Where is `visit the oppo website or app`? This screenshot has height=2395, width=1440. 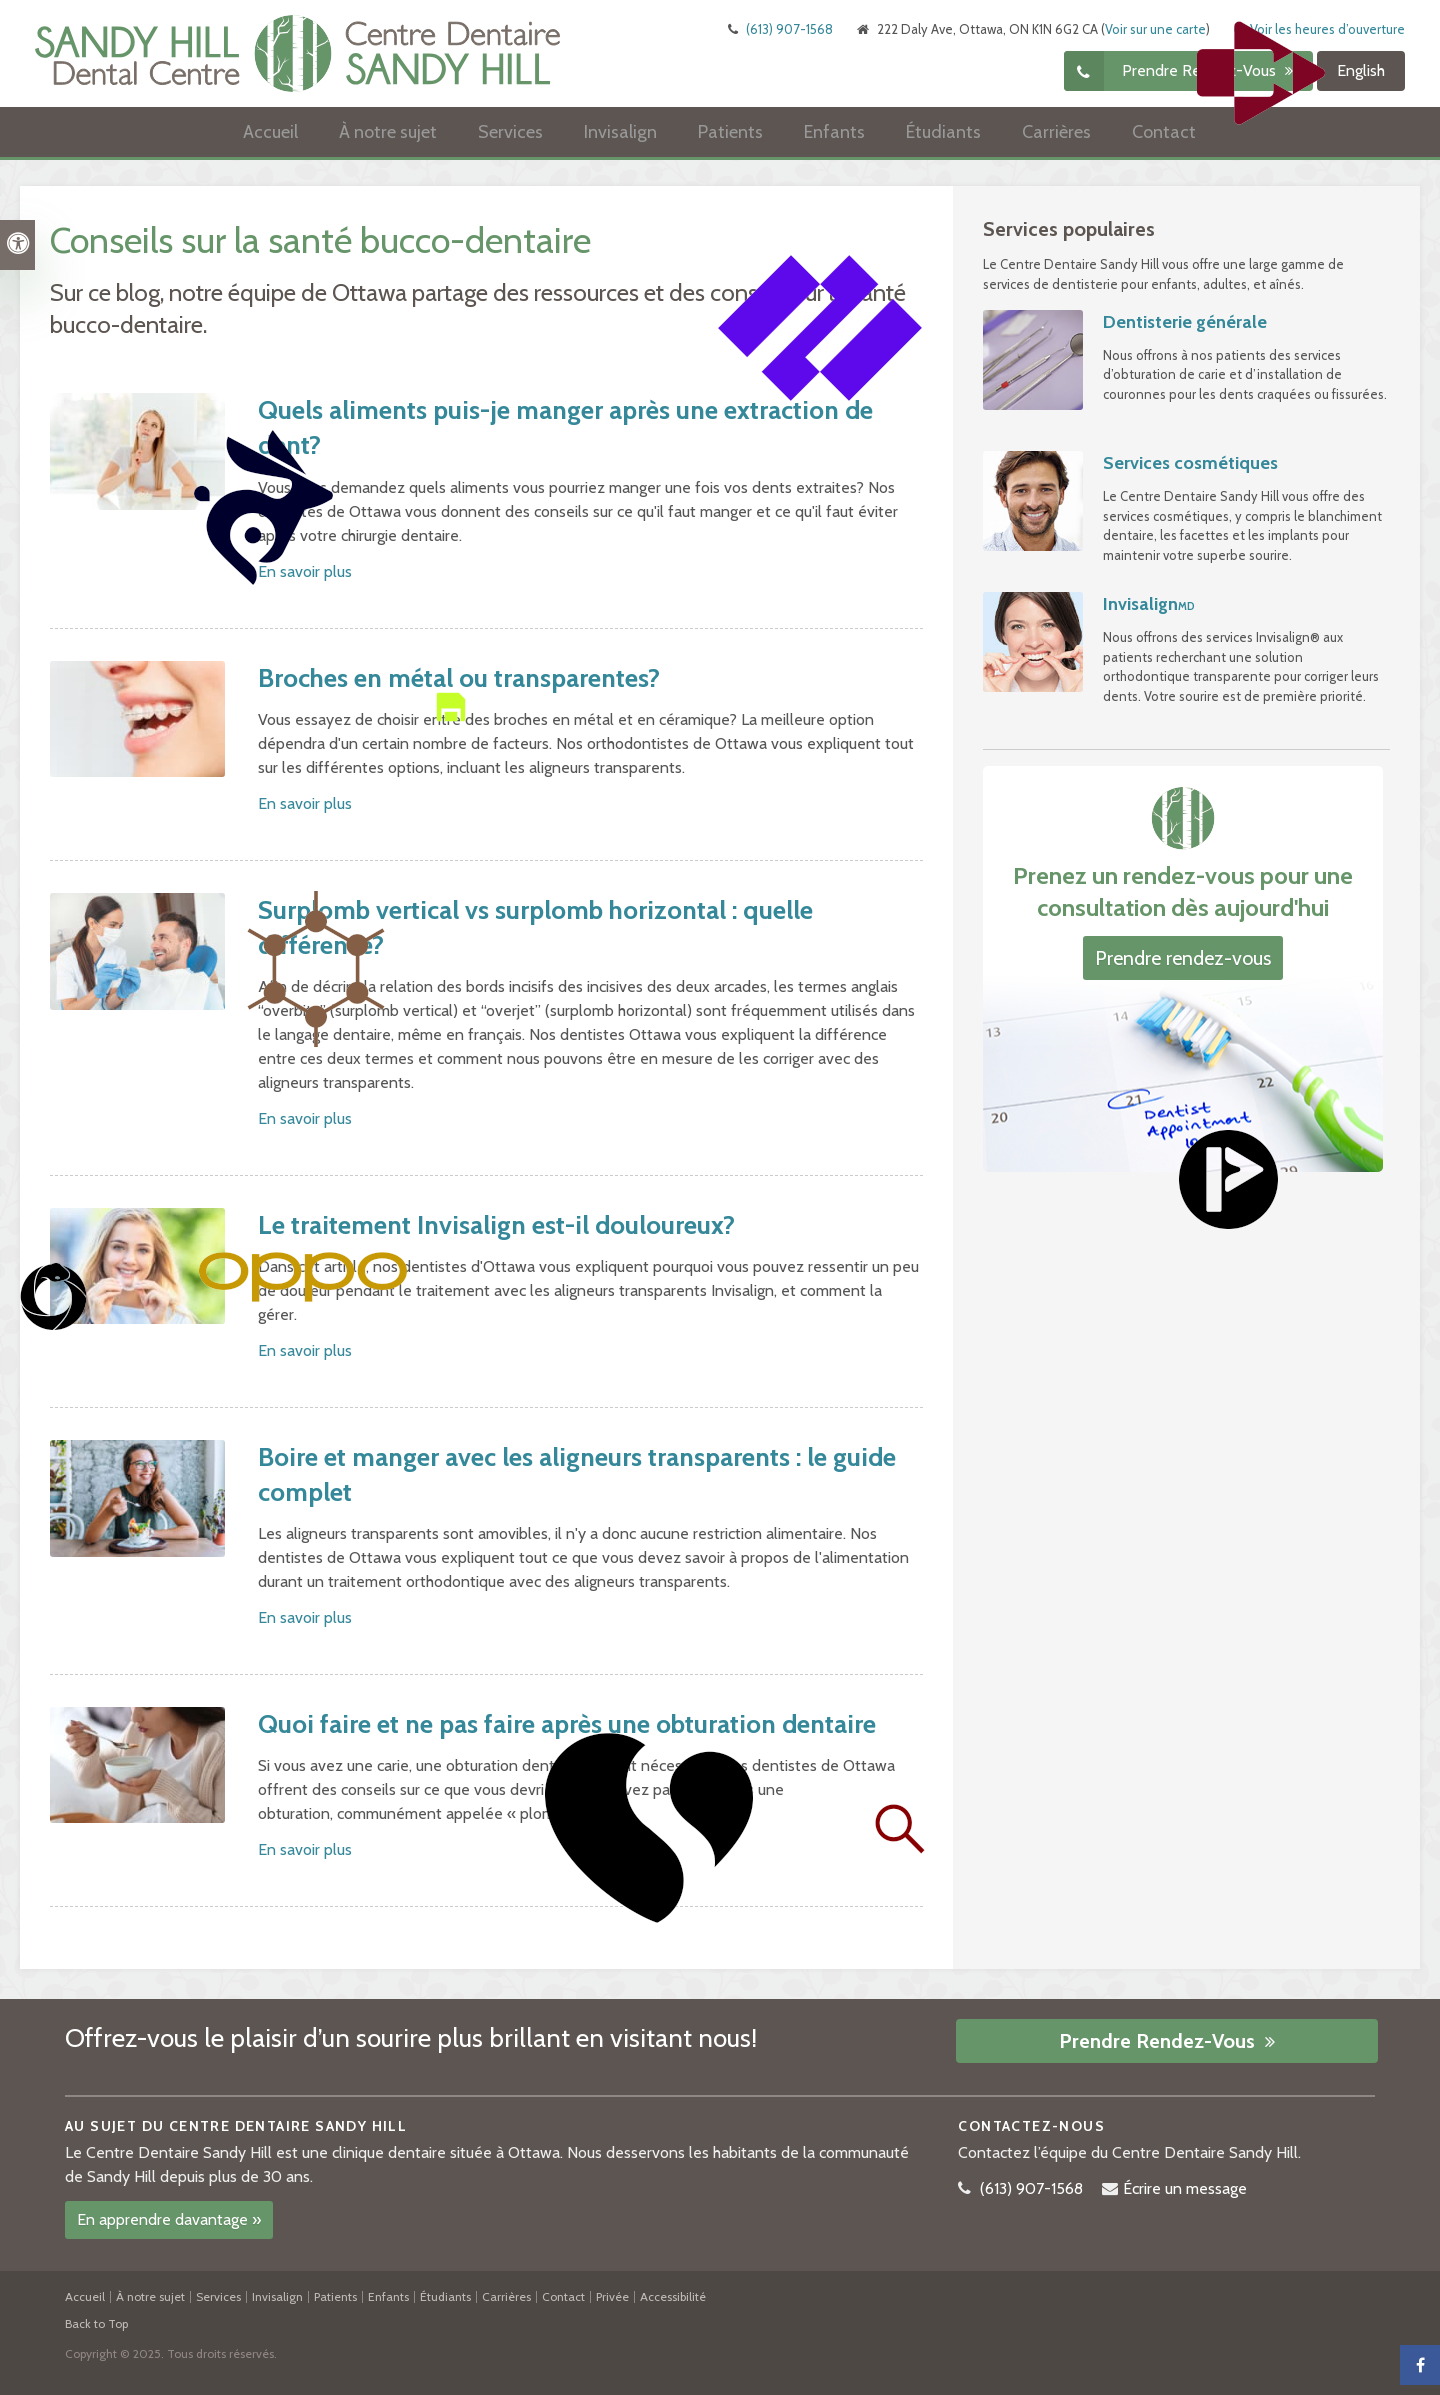 visit the oppo website or app is located at coordinates (303, 1277).